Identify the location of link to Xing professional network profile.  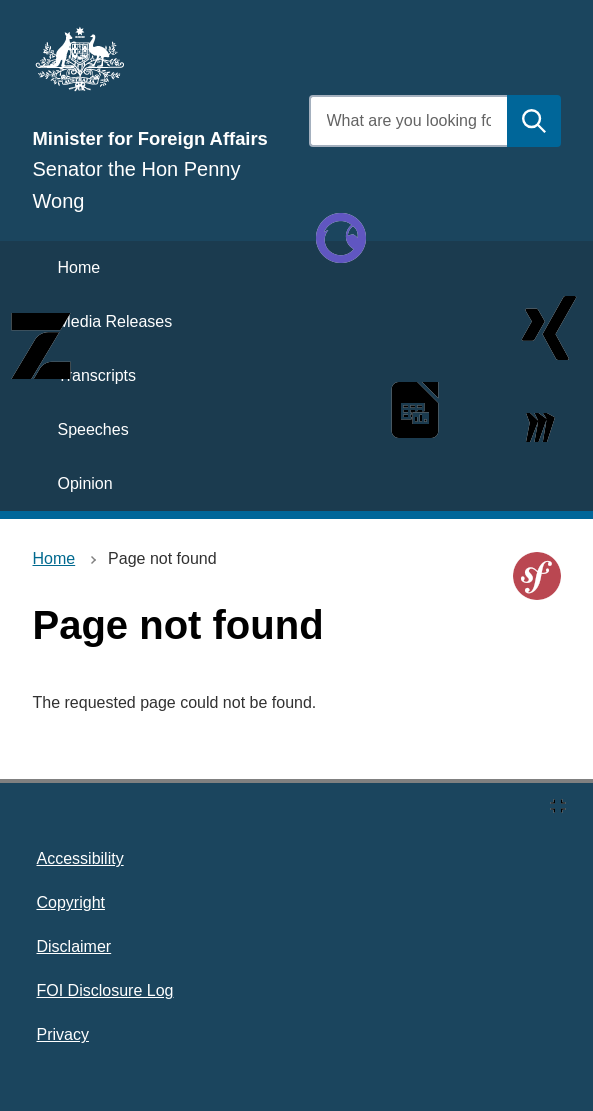
(549, 328).